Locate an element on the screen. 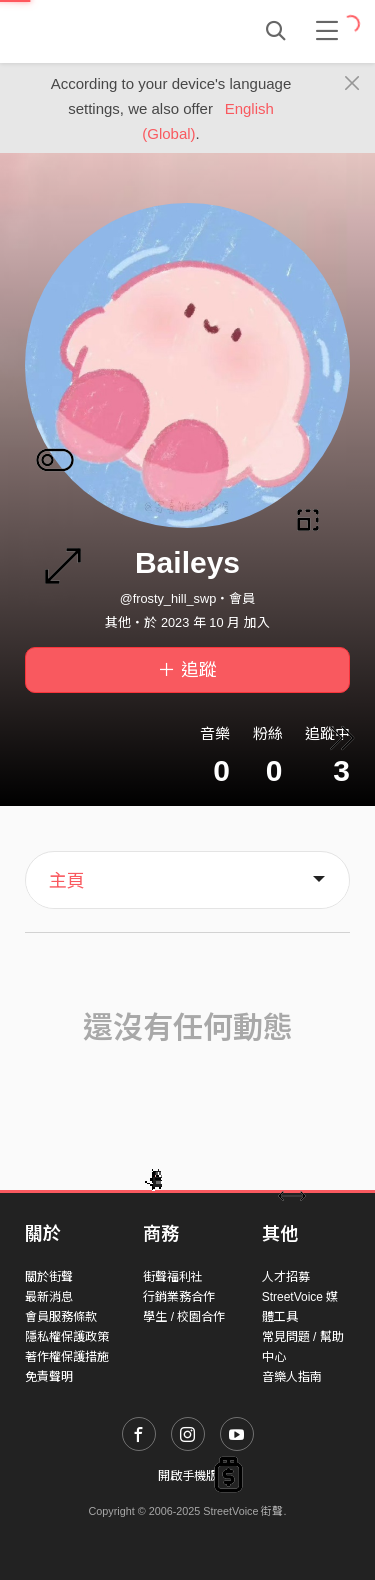 This screenshot has width=375, height=1580. adjust horizontal spacing or width is located at coordinates (292, 1196).